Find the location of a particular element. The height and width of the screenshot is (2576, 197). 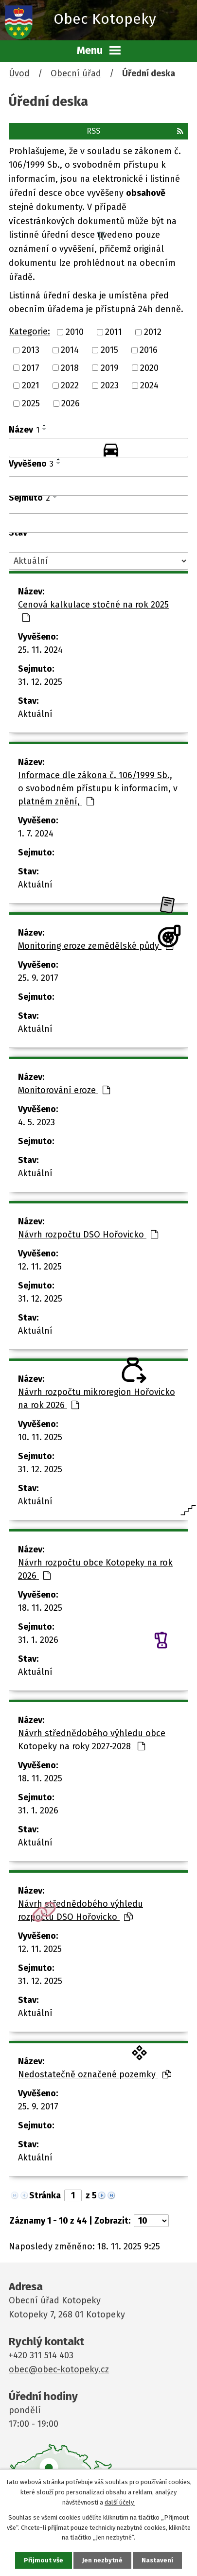

view UI components library is located at coordinates (139, 2053).